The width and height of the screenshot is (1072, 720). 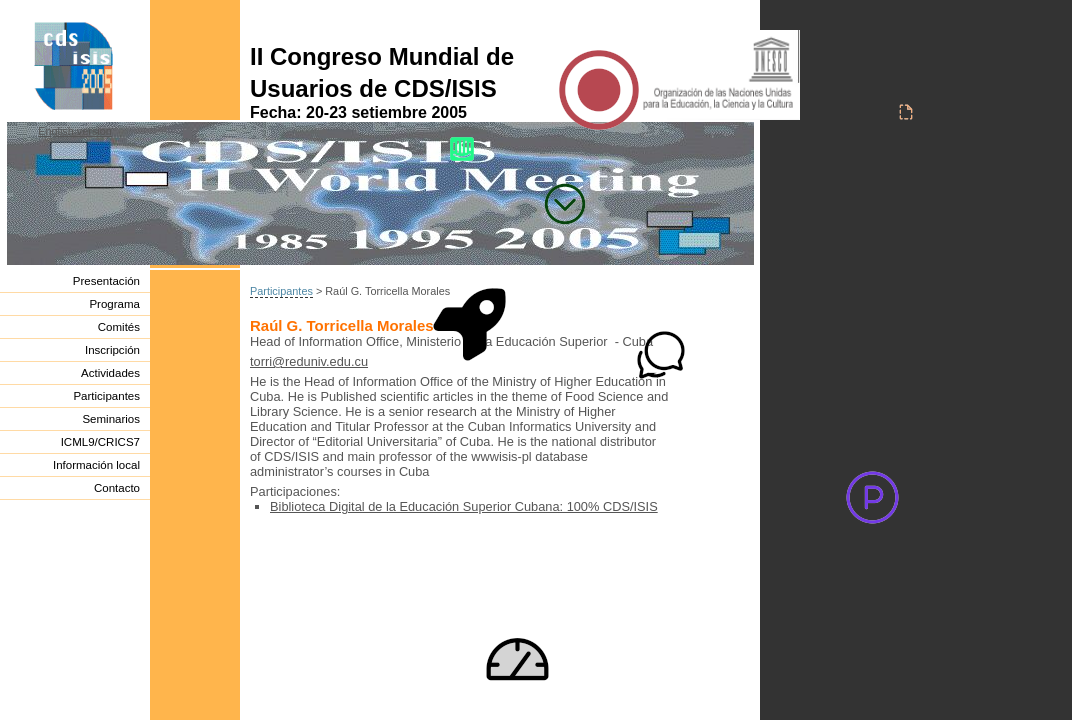 What do you see at coordinates (872, 497) in the screenshot?
I see `parking location or availability indicator` at bounding box center [872, 497].